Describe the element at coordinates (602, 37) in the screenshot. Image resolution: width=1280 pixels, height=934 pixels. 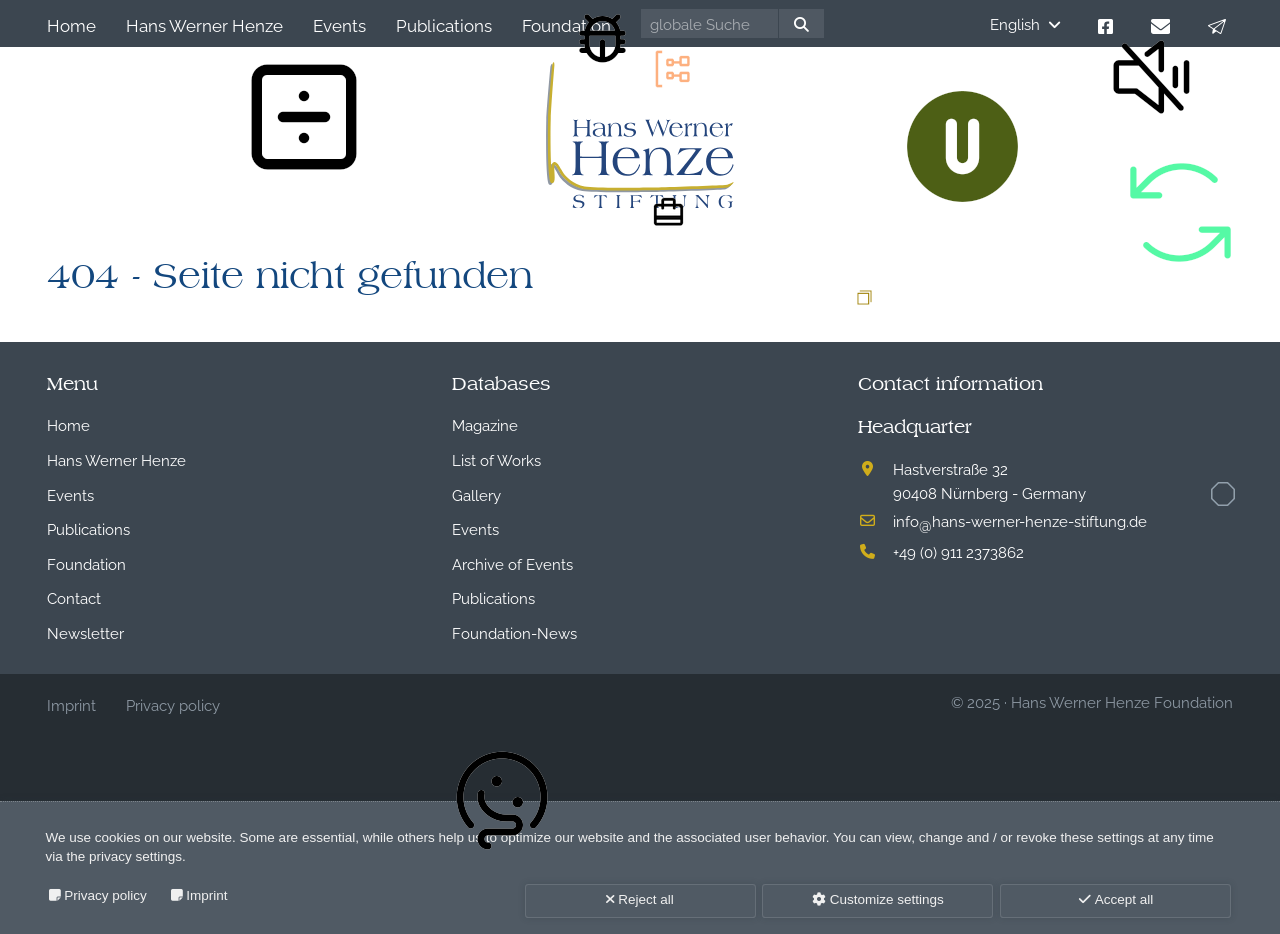
I see `report a bug or issue` at that location.